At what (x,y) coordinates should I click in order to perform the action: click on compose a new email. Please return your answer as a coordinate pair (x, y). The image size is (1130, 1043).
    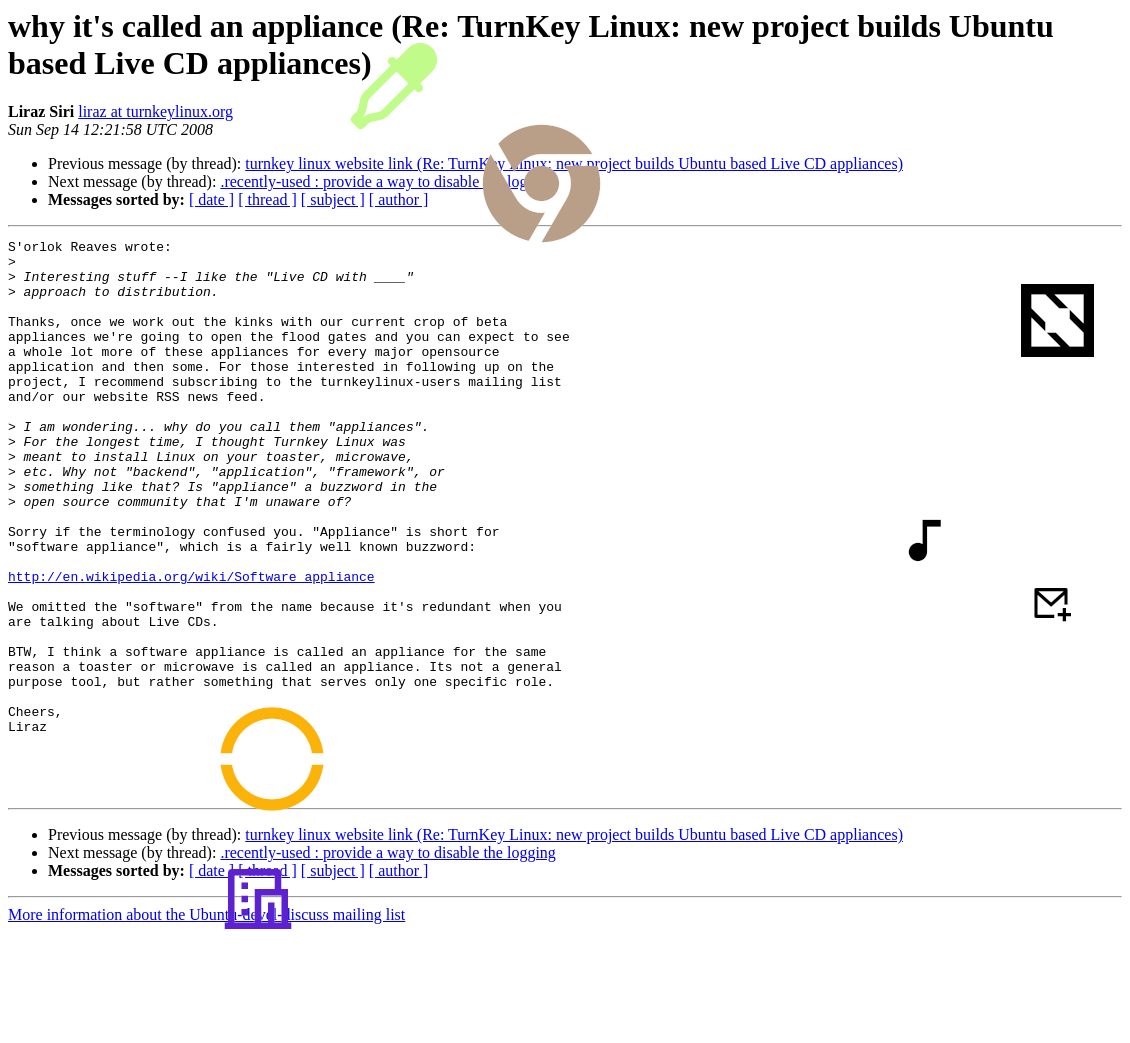
    Looking at the image, I should click on (1051, 603).